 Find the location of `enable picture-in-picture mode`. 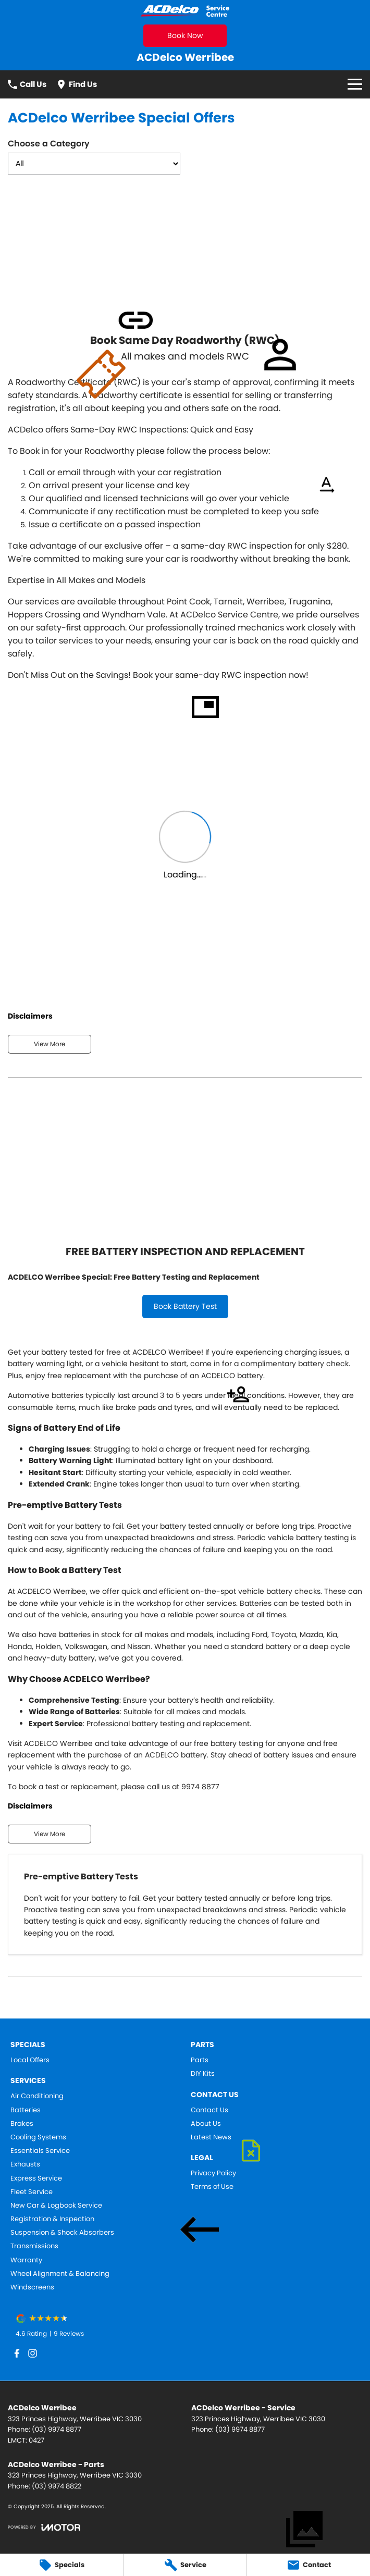

enable picture-in-picture mode is located at coordinates (205, 707).